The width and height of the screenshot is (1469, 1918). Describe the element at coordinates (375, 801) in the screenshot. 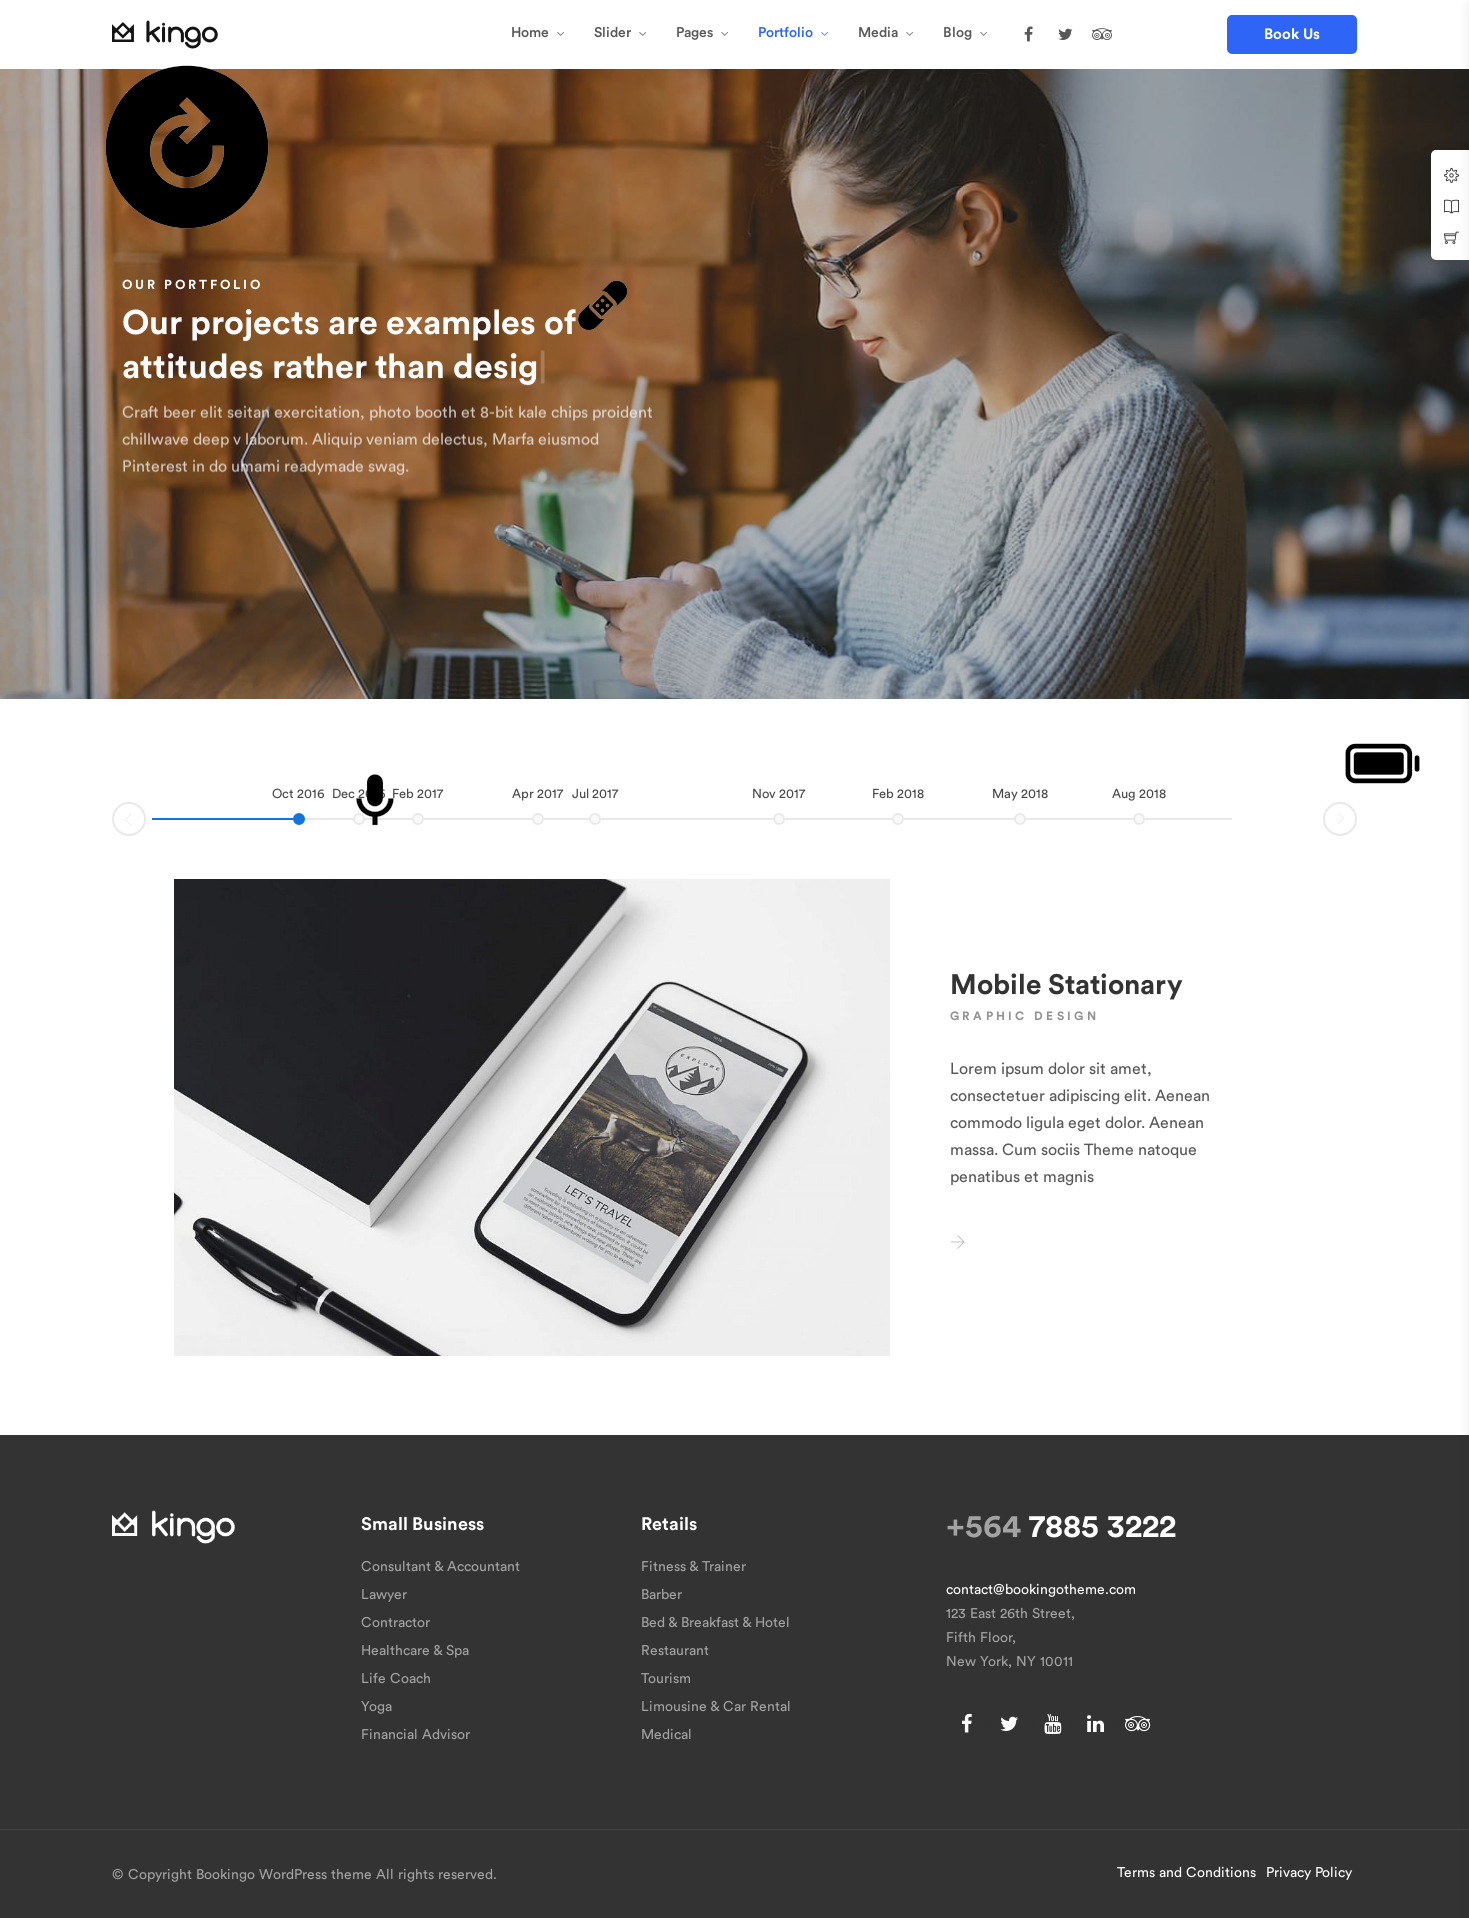

I see `tap to start voice recording` at that location.